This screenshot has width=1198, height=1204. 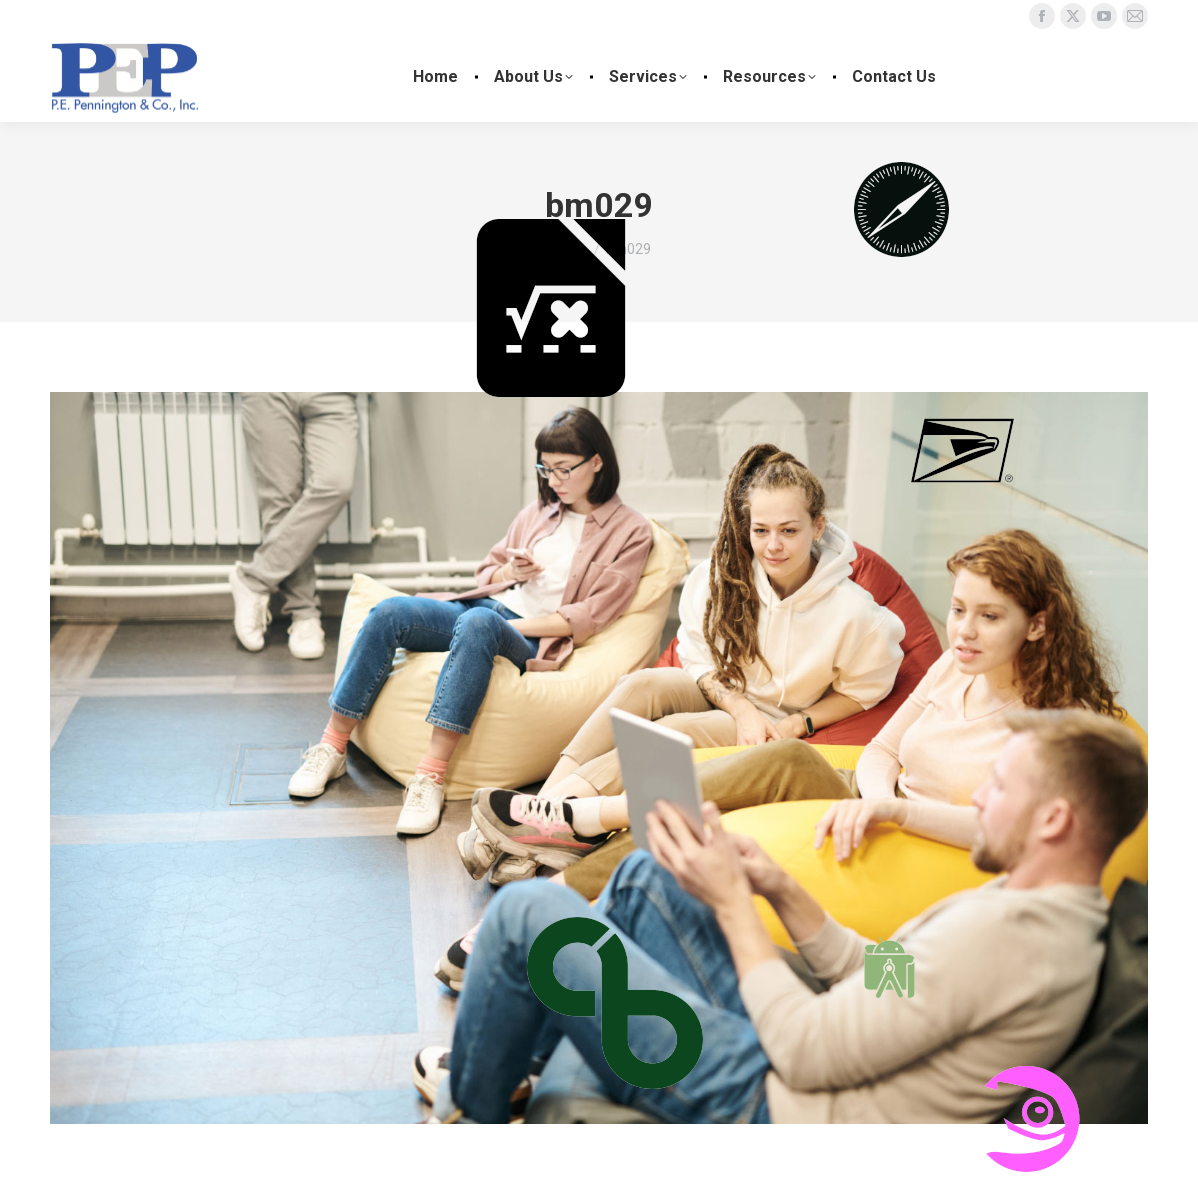 What do you see at coordinates (962, 450) in the screenshot?
I see `access USPS shipping and tracking services` at bounding box center [962, 450].